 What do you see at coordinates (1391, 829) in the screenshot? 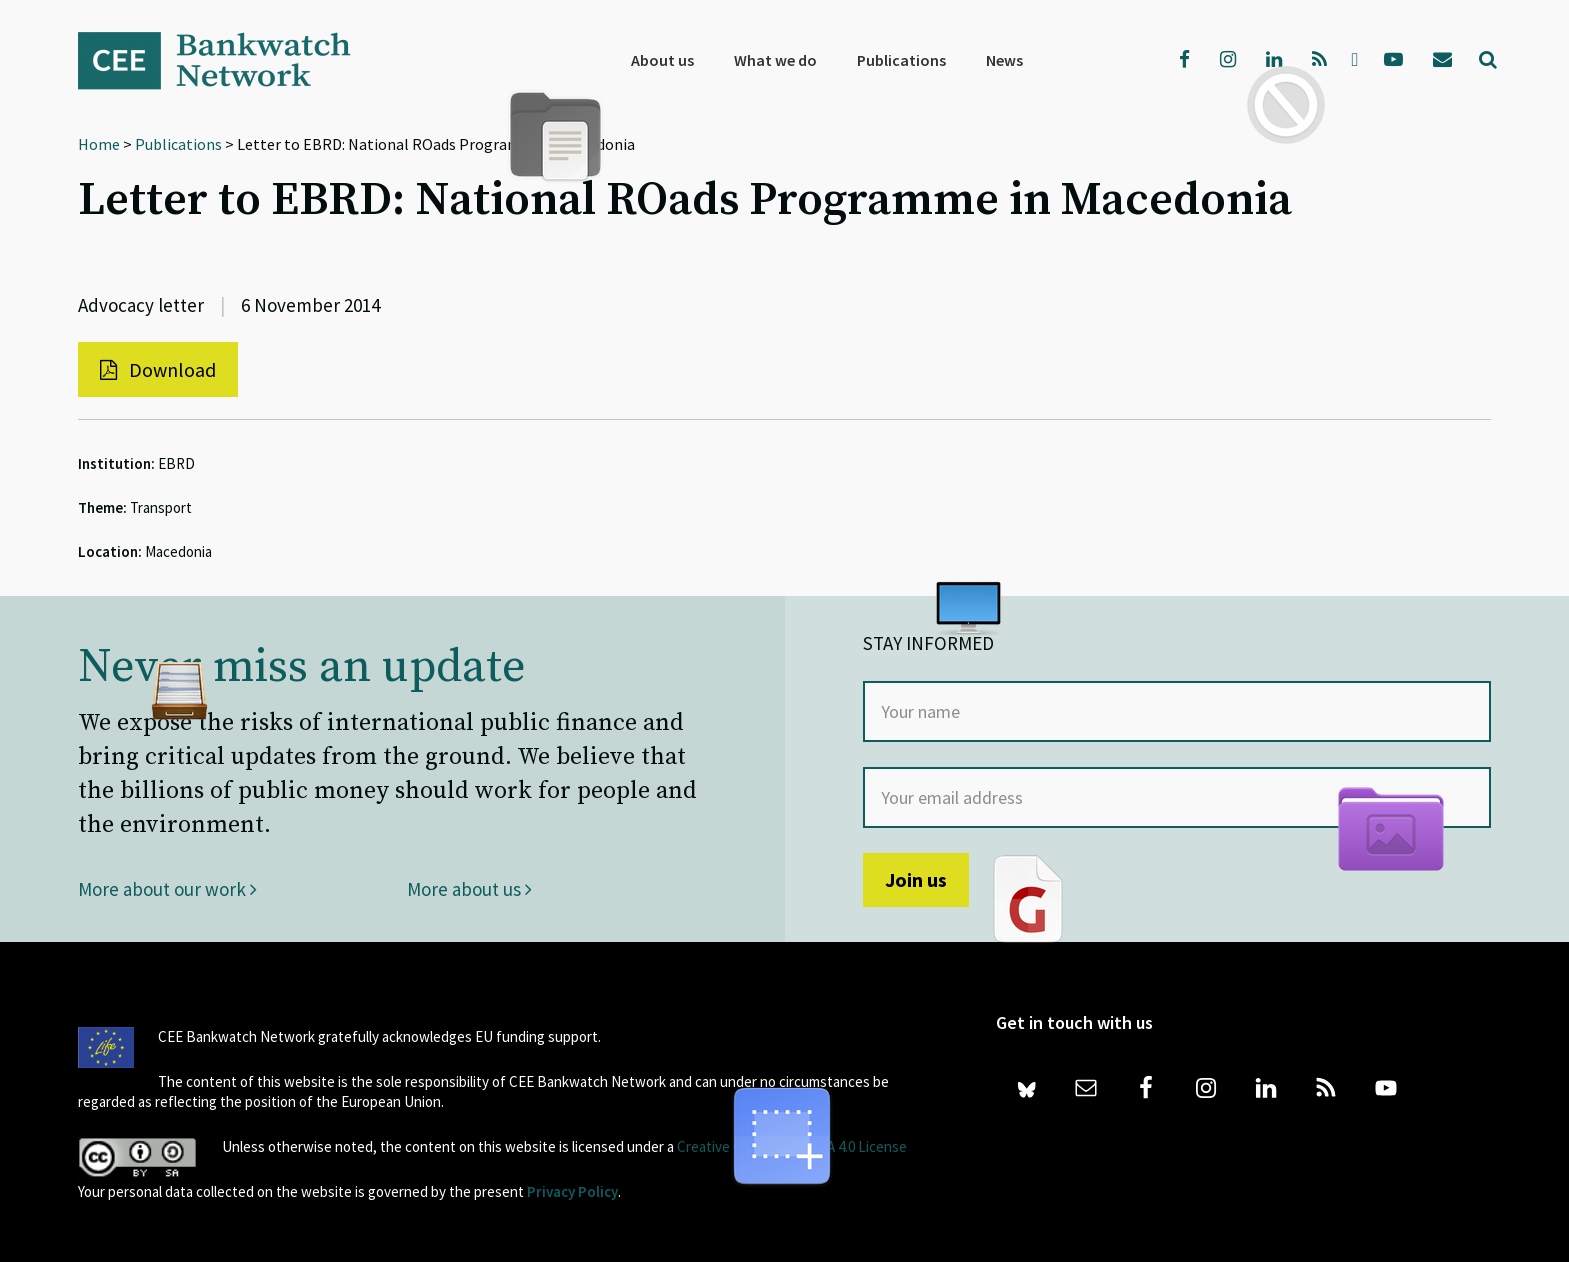
I see `open your images folder` at bounding box center [1391, 829].